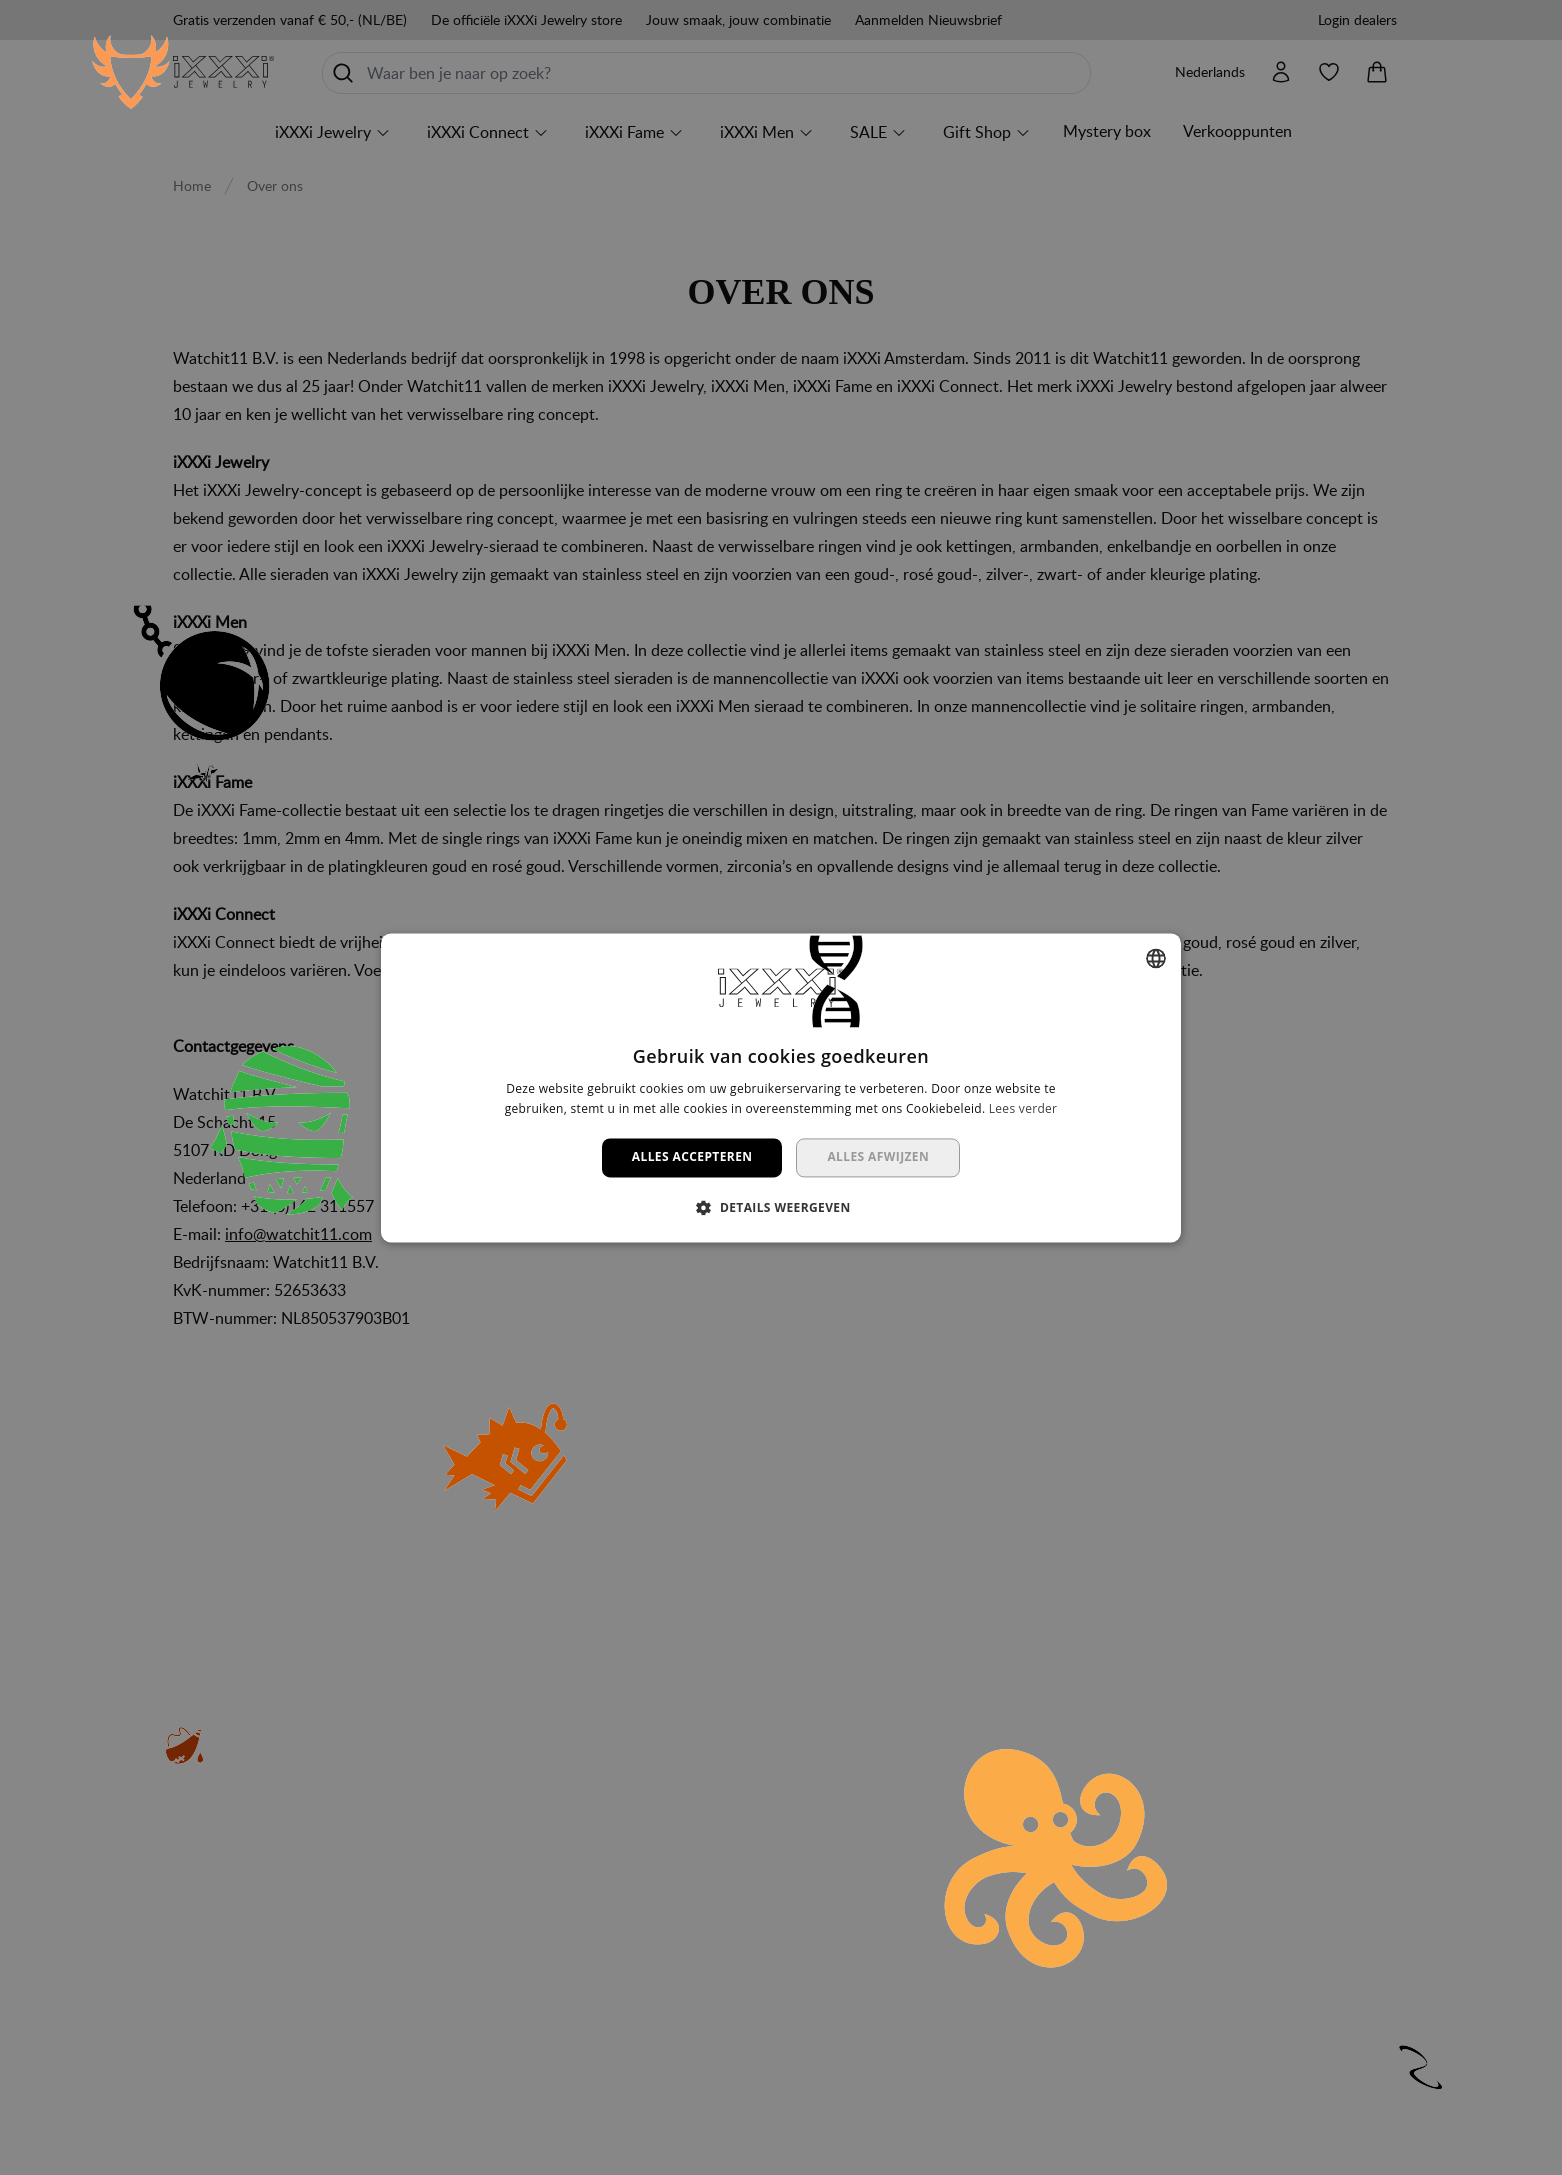 The width and height of the screenshot is (1562, 2175). What do you see at coordinates (1421, 2068) in the screenshot?
I see `indicates whip weapon or item in game inventory` at bounding box center [1421, 2068].